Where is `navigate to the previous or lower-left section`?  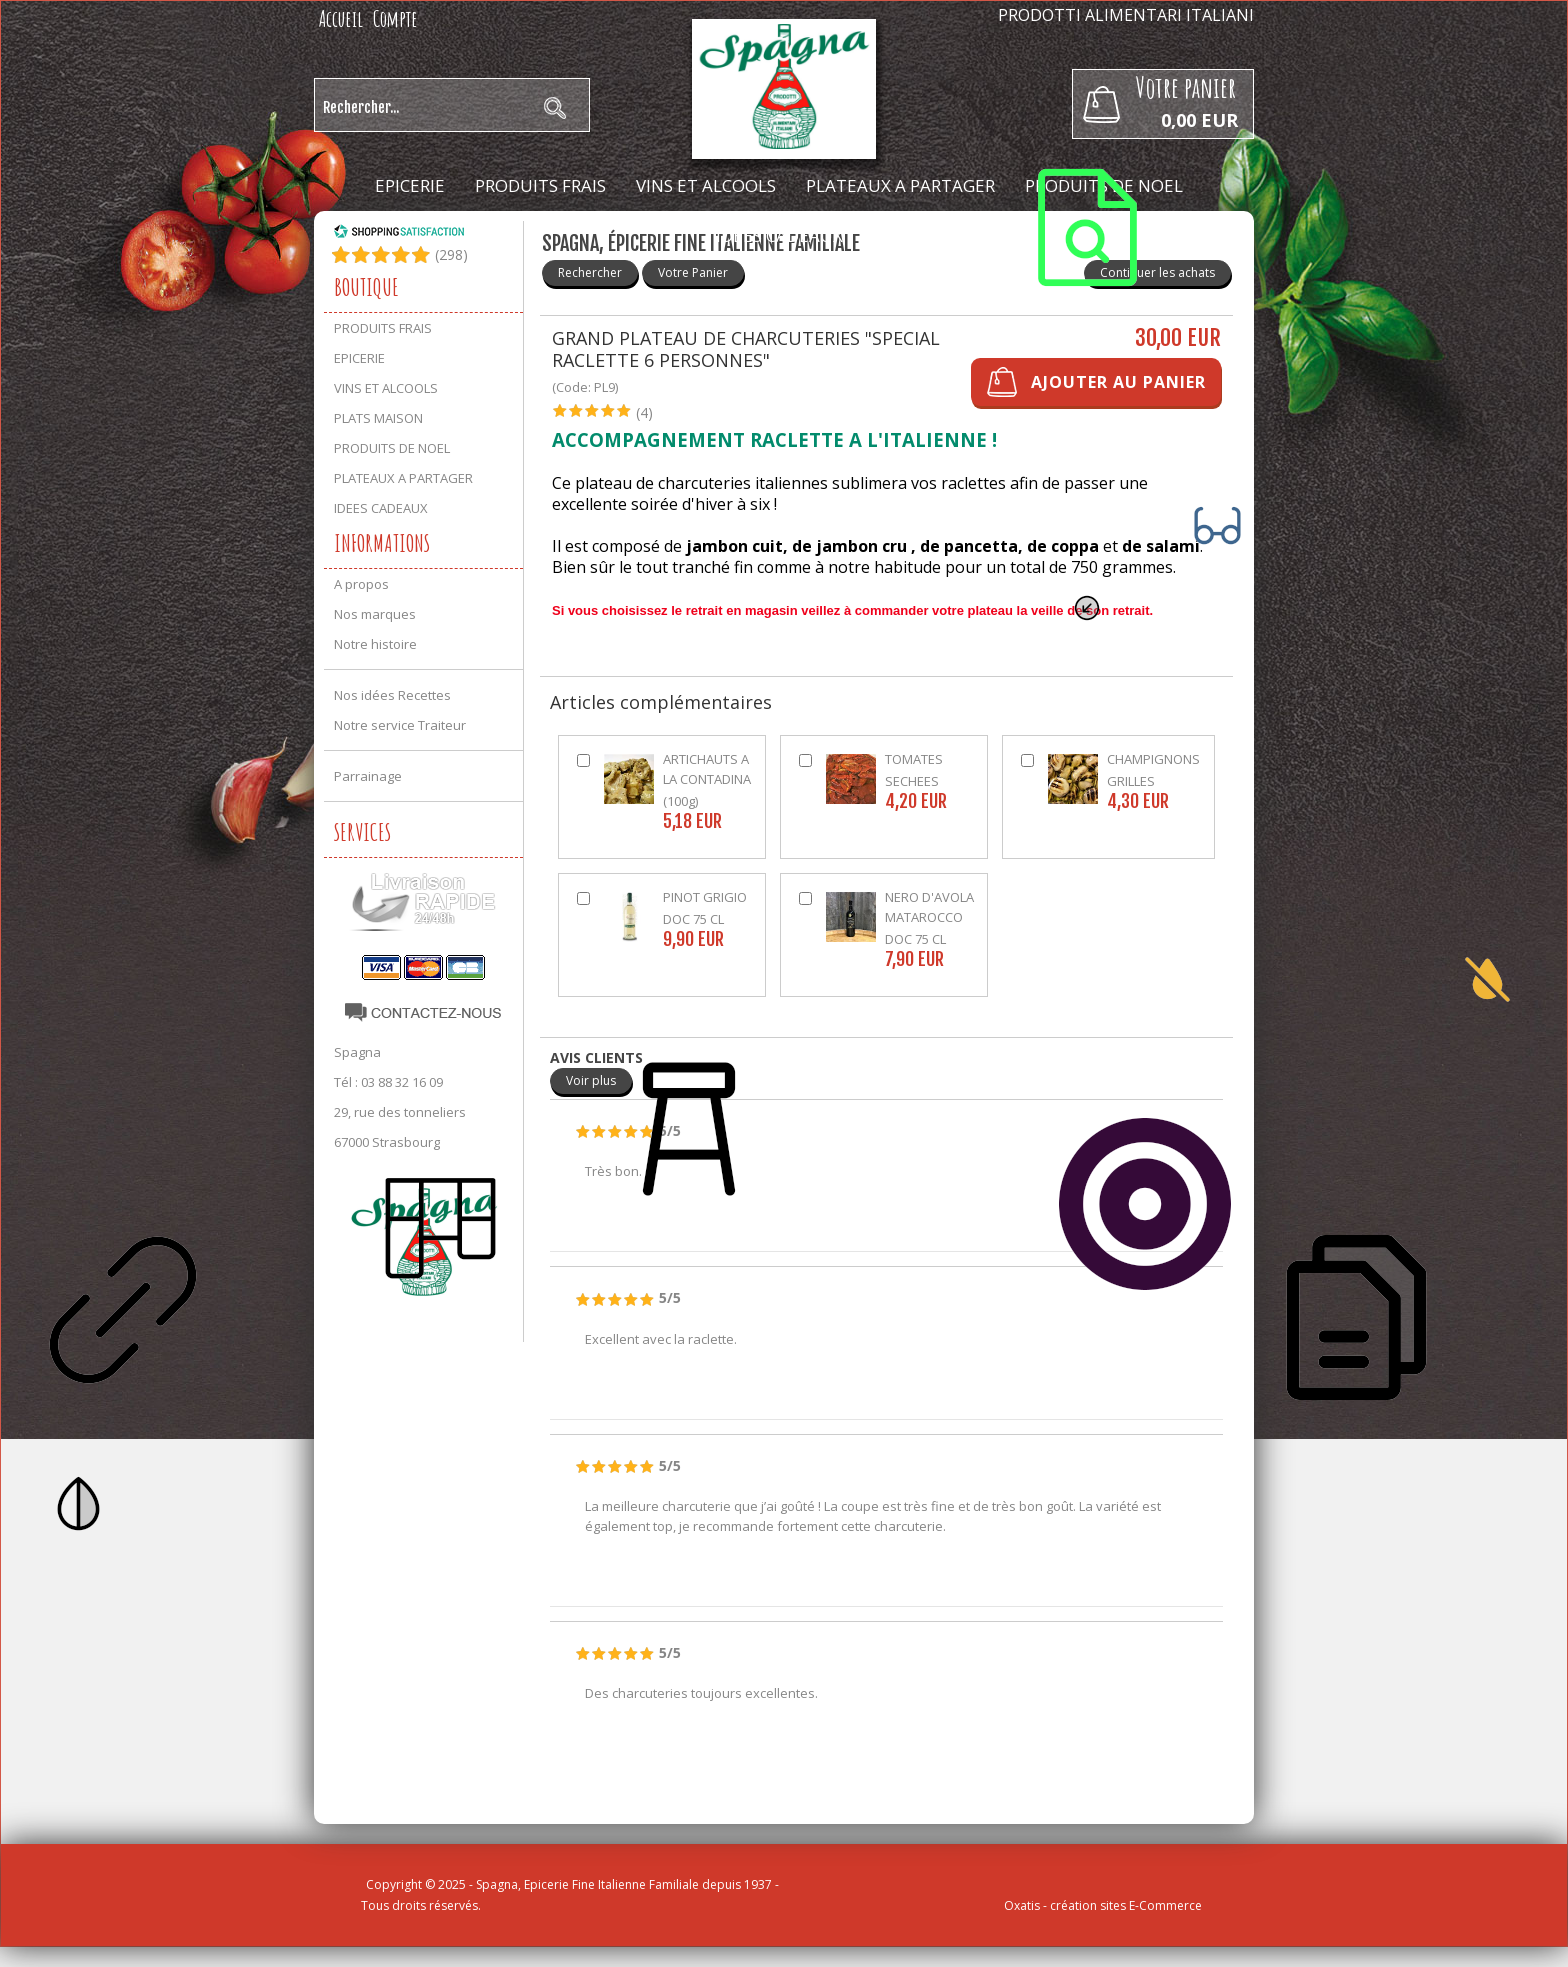
navigate to the previous or lower-left section is located at coordinates (1087, 608).